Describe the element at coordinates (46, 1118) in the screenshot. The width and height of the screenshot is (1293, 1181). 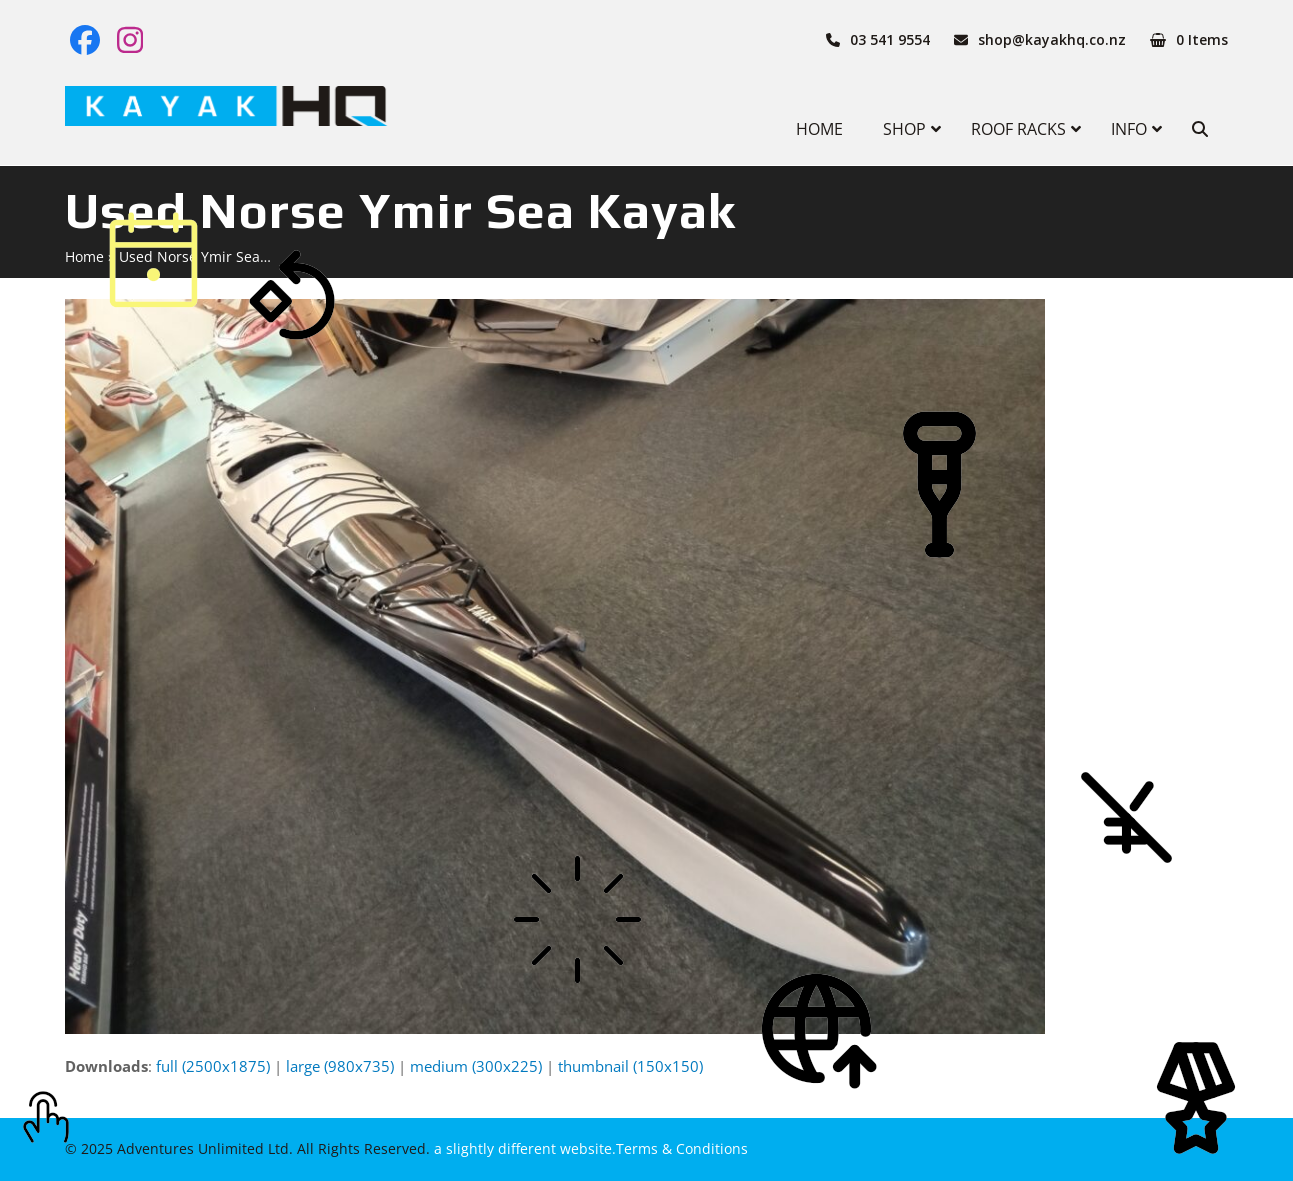
I see `tap to interact with this element` at that location.